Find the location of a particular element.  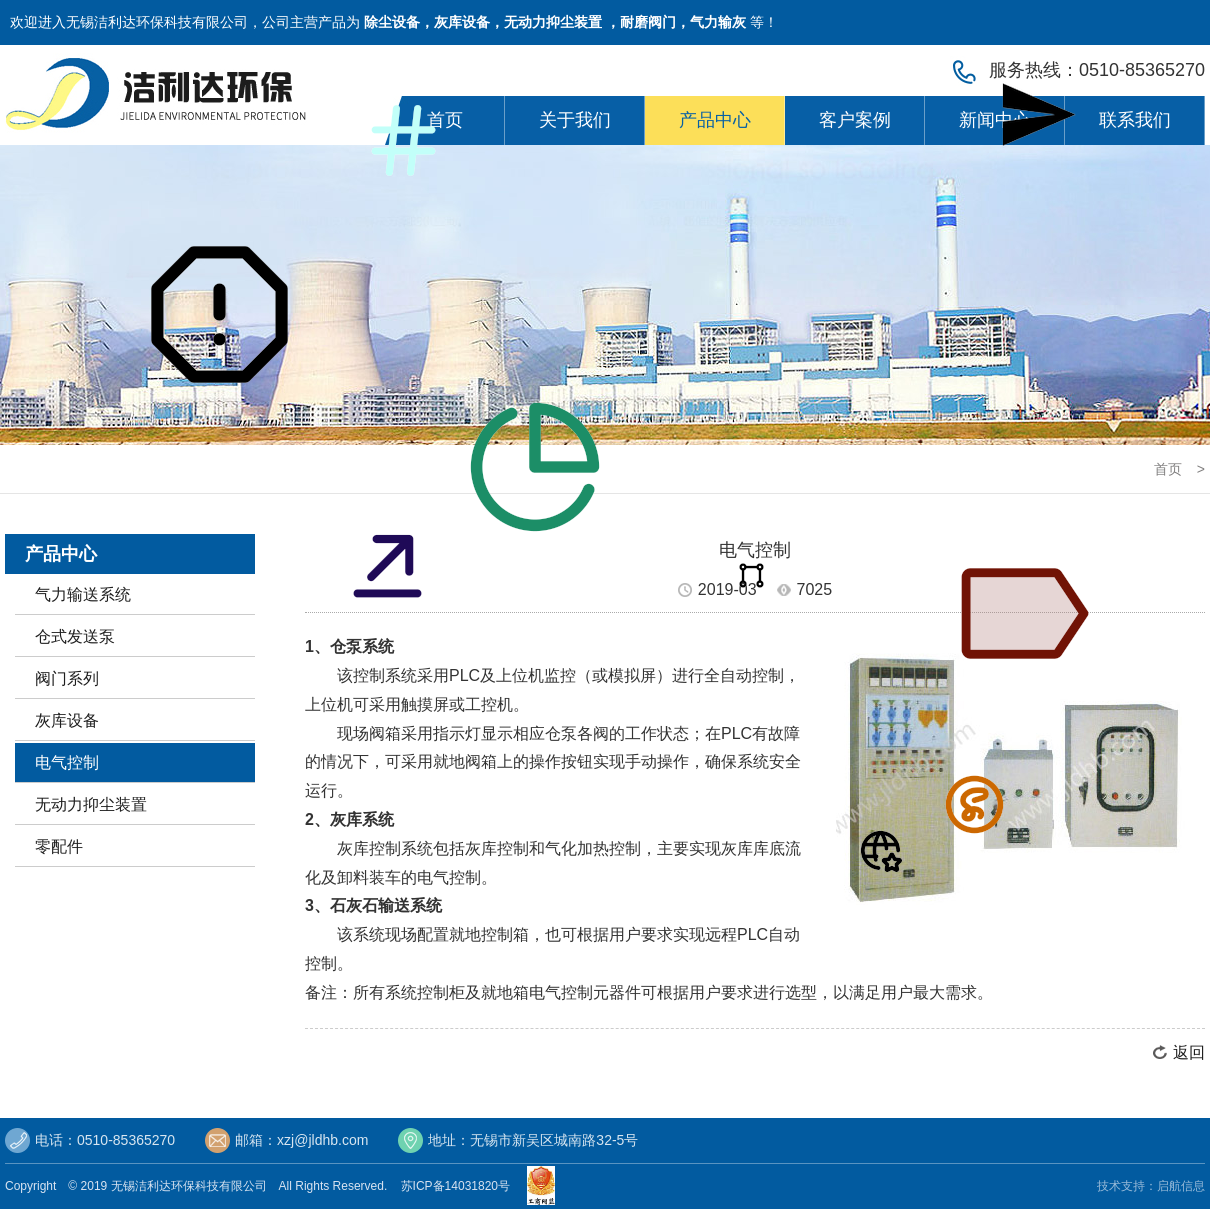

indicates a critical error or warning is located at coordinates (219, 314).